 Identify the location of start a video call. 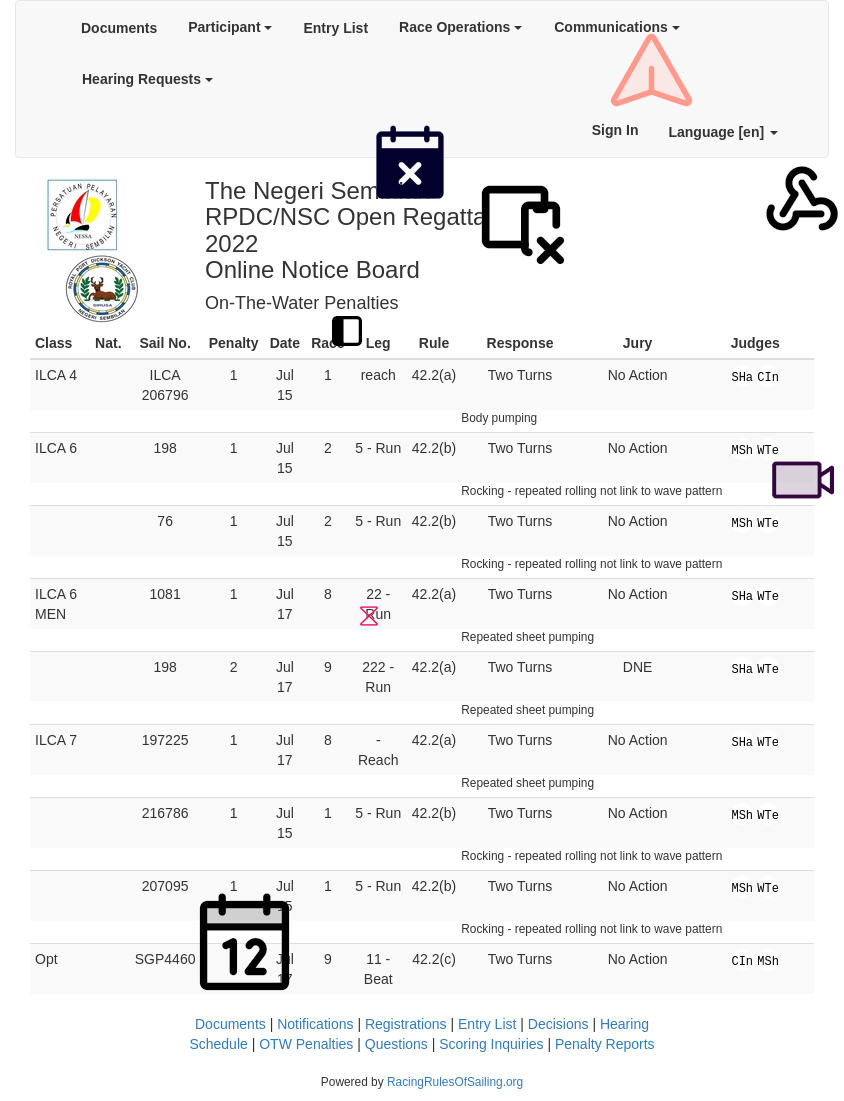
(801, 480).